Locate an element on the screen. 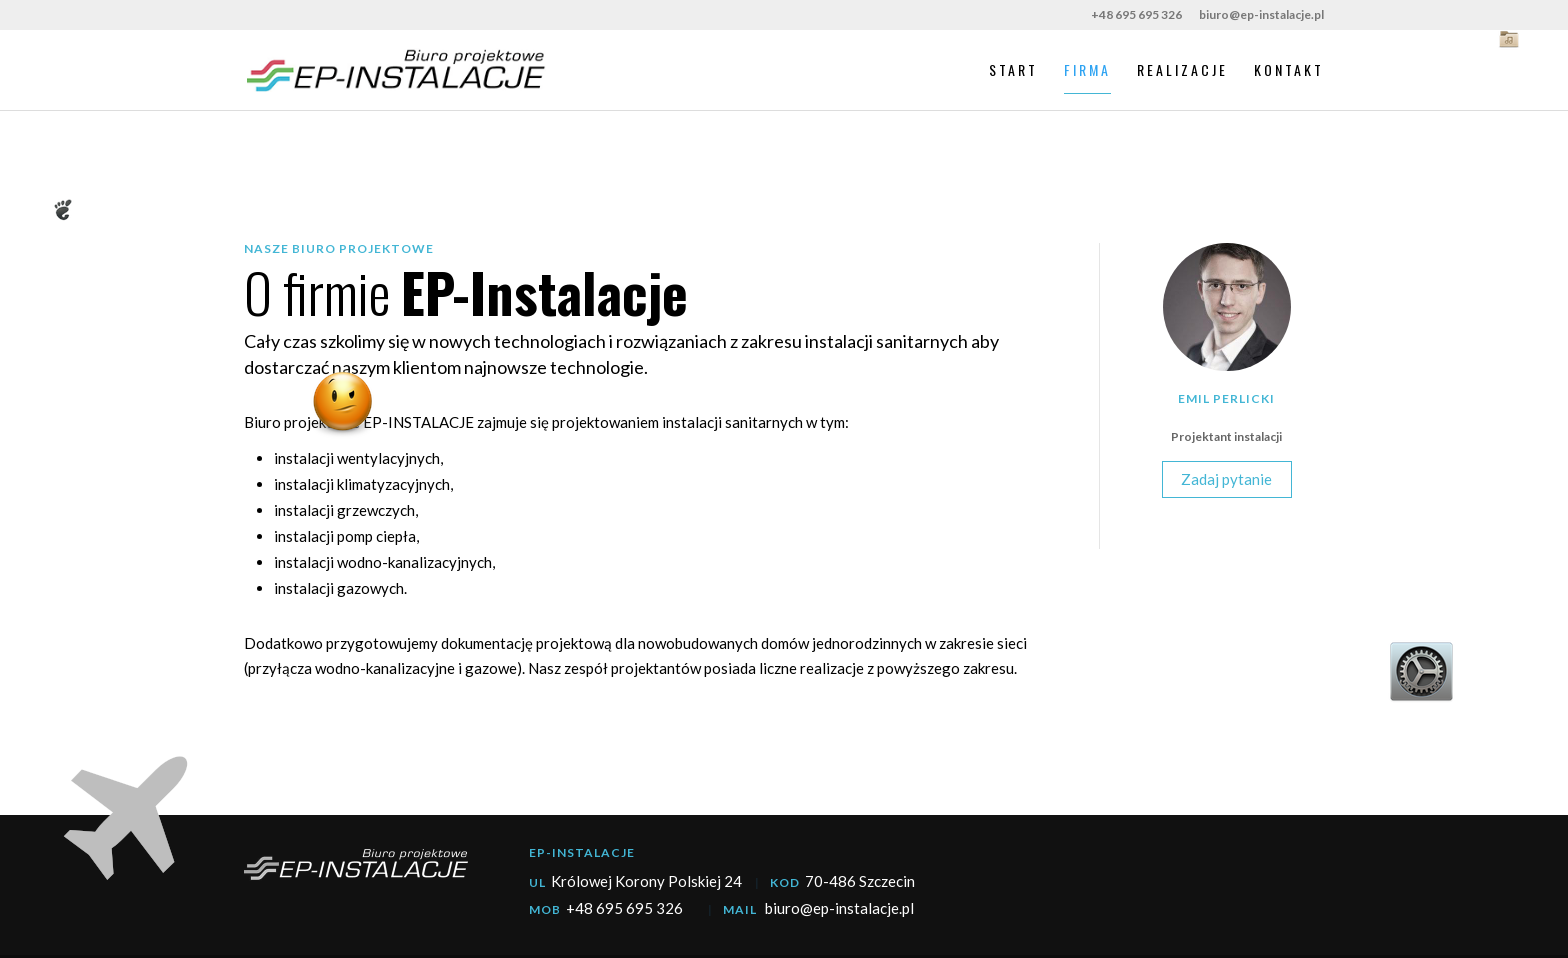 The height and width of the screenshot is (958, 1568). indicates airplane mode is enabled is located at coordinates (125, 818).